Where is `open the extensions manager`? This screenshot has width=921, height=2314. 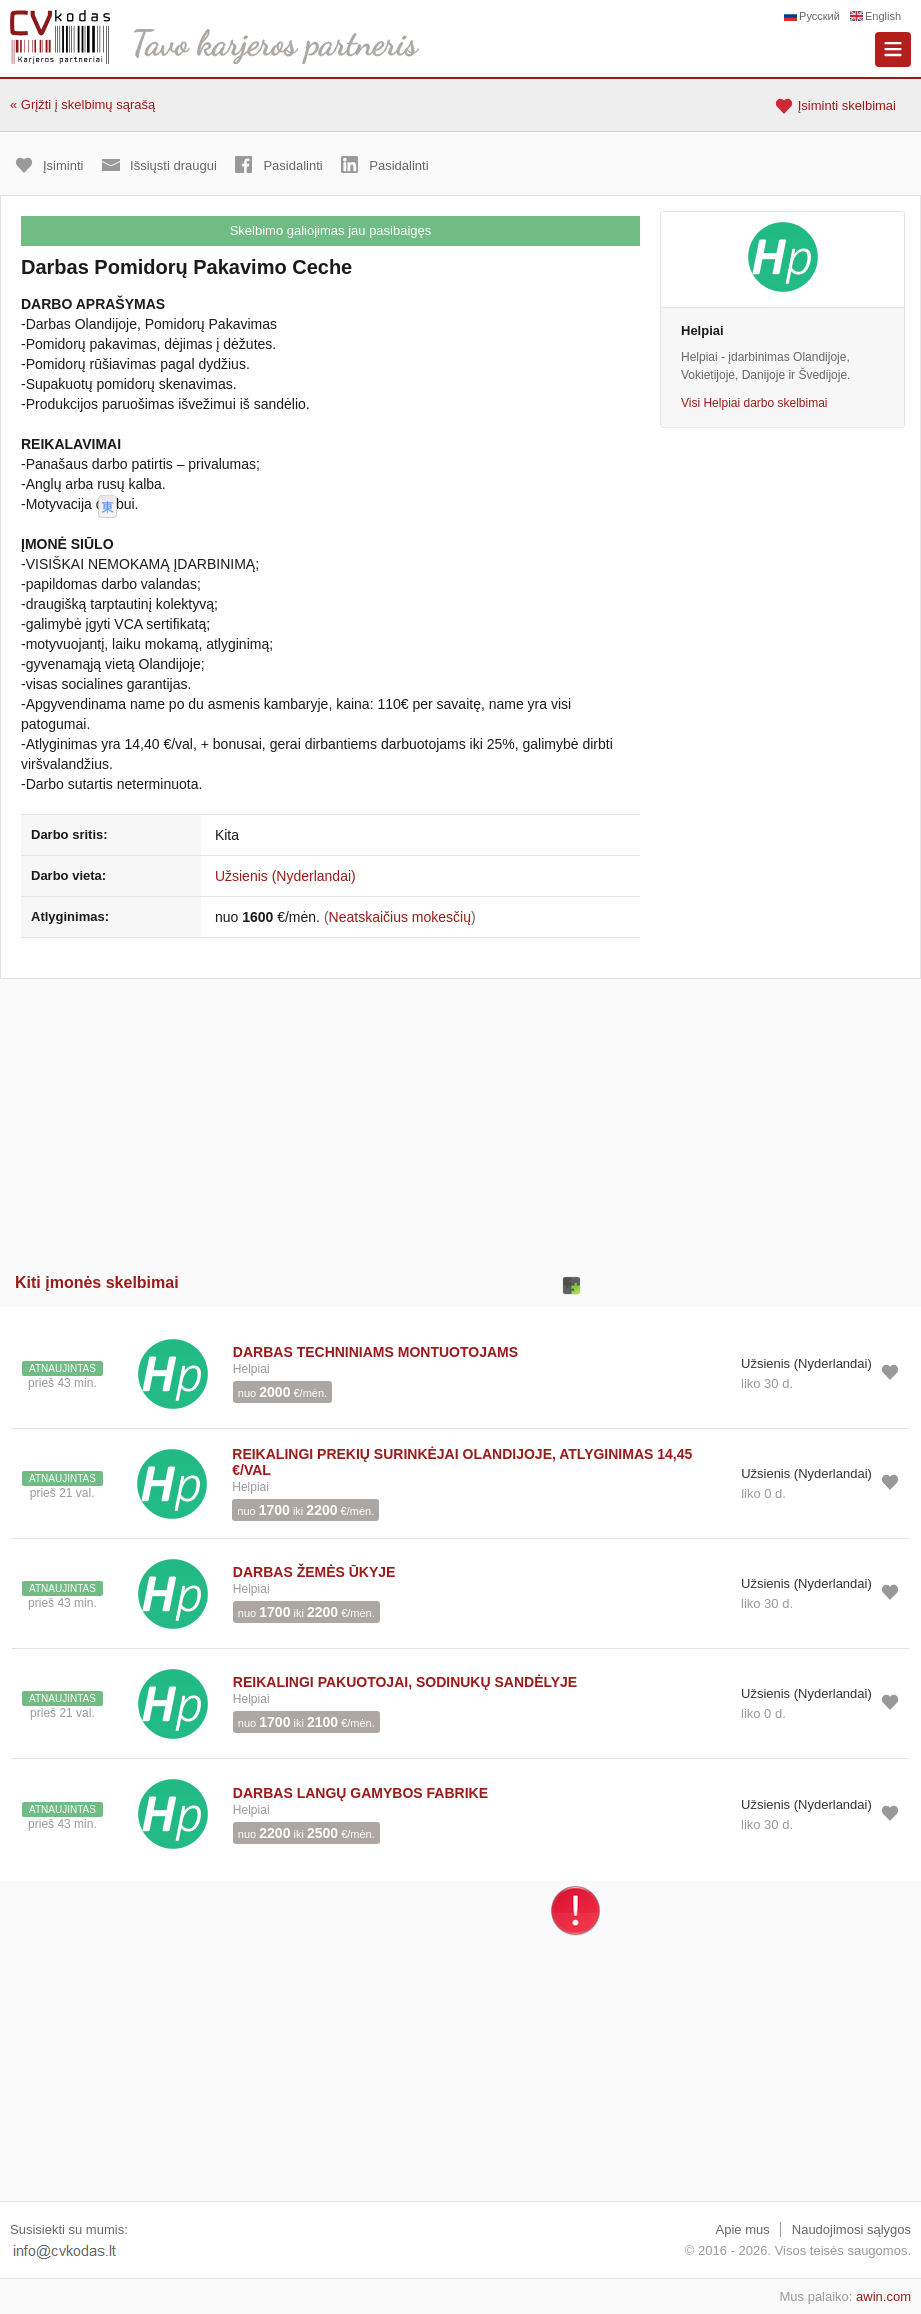
open the extensions manager is located at coordinates (571, 1285).